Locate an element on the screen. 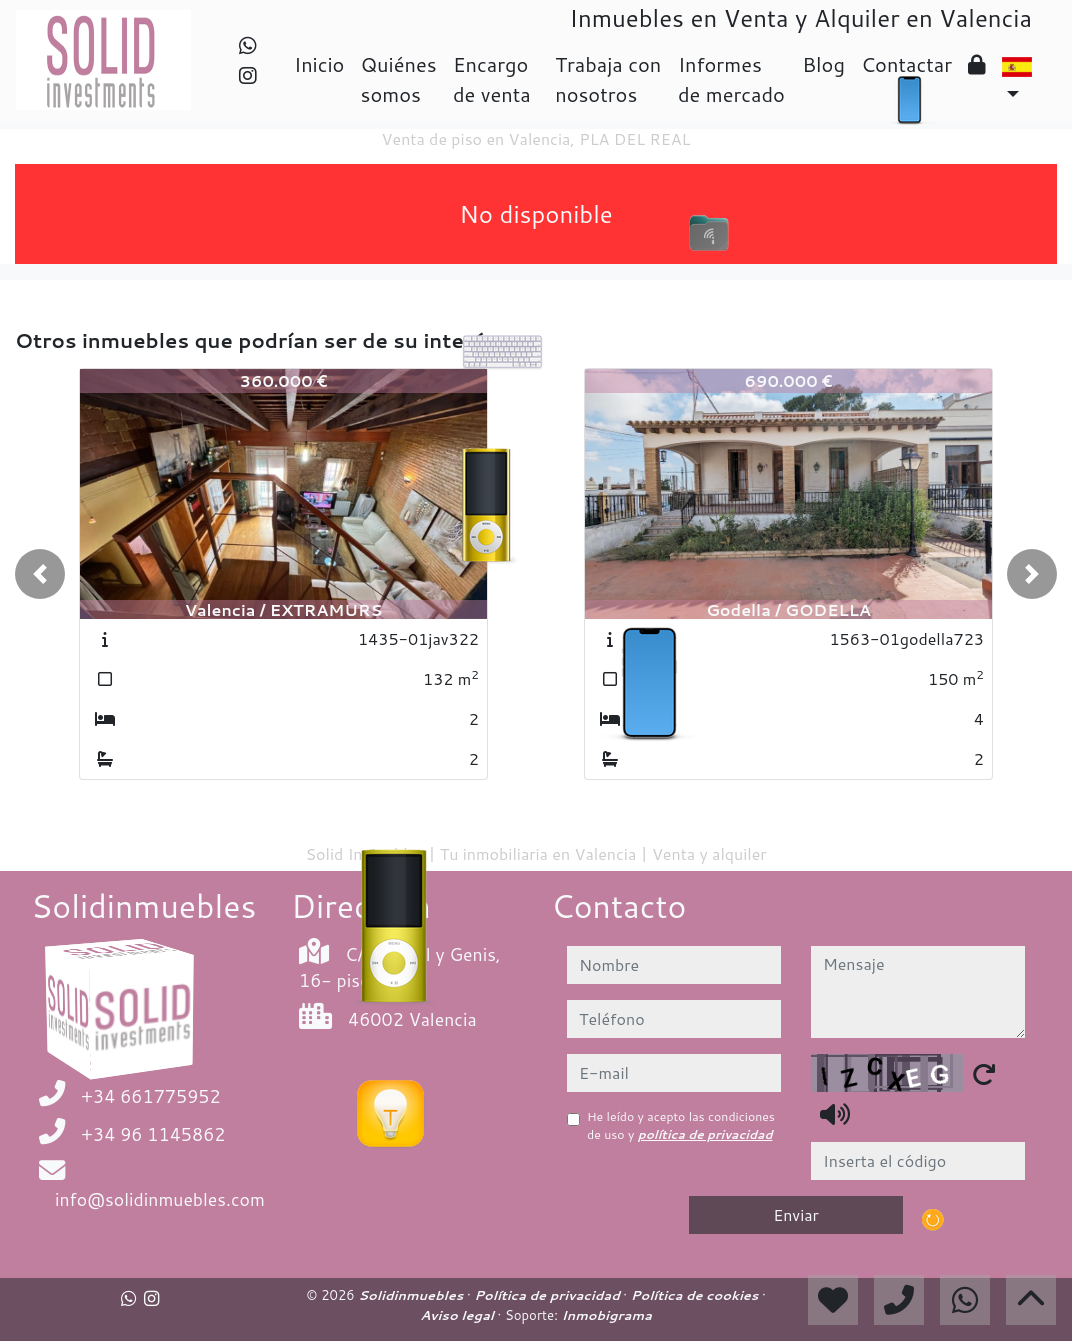 This screenshot has width=1072, height=1341. iPod nano device in yellow is located at coordinates (393, 928).